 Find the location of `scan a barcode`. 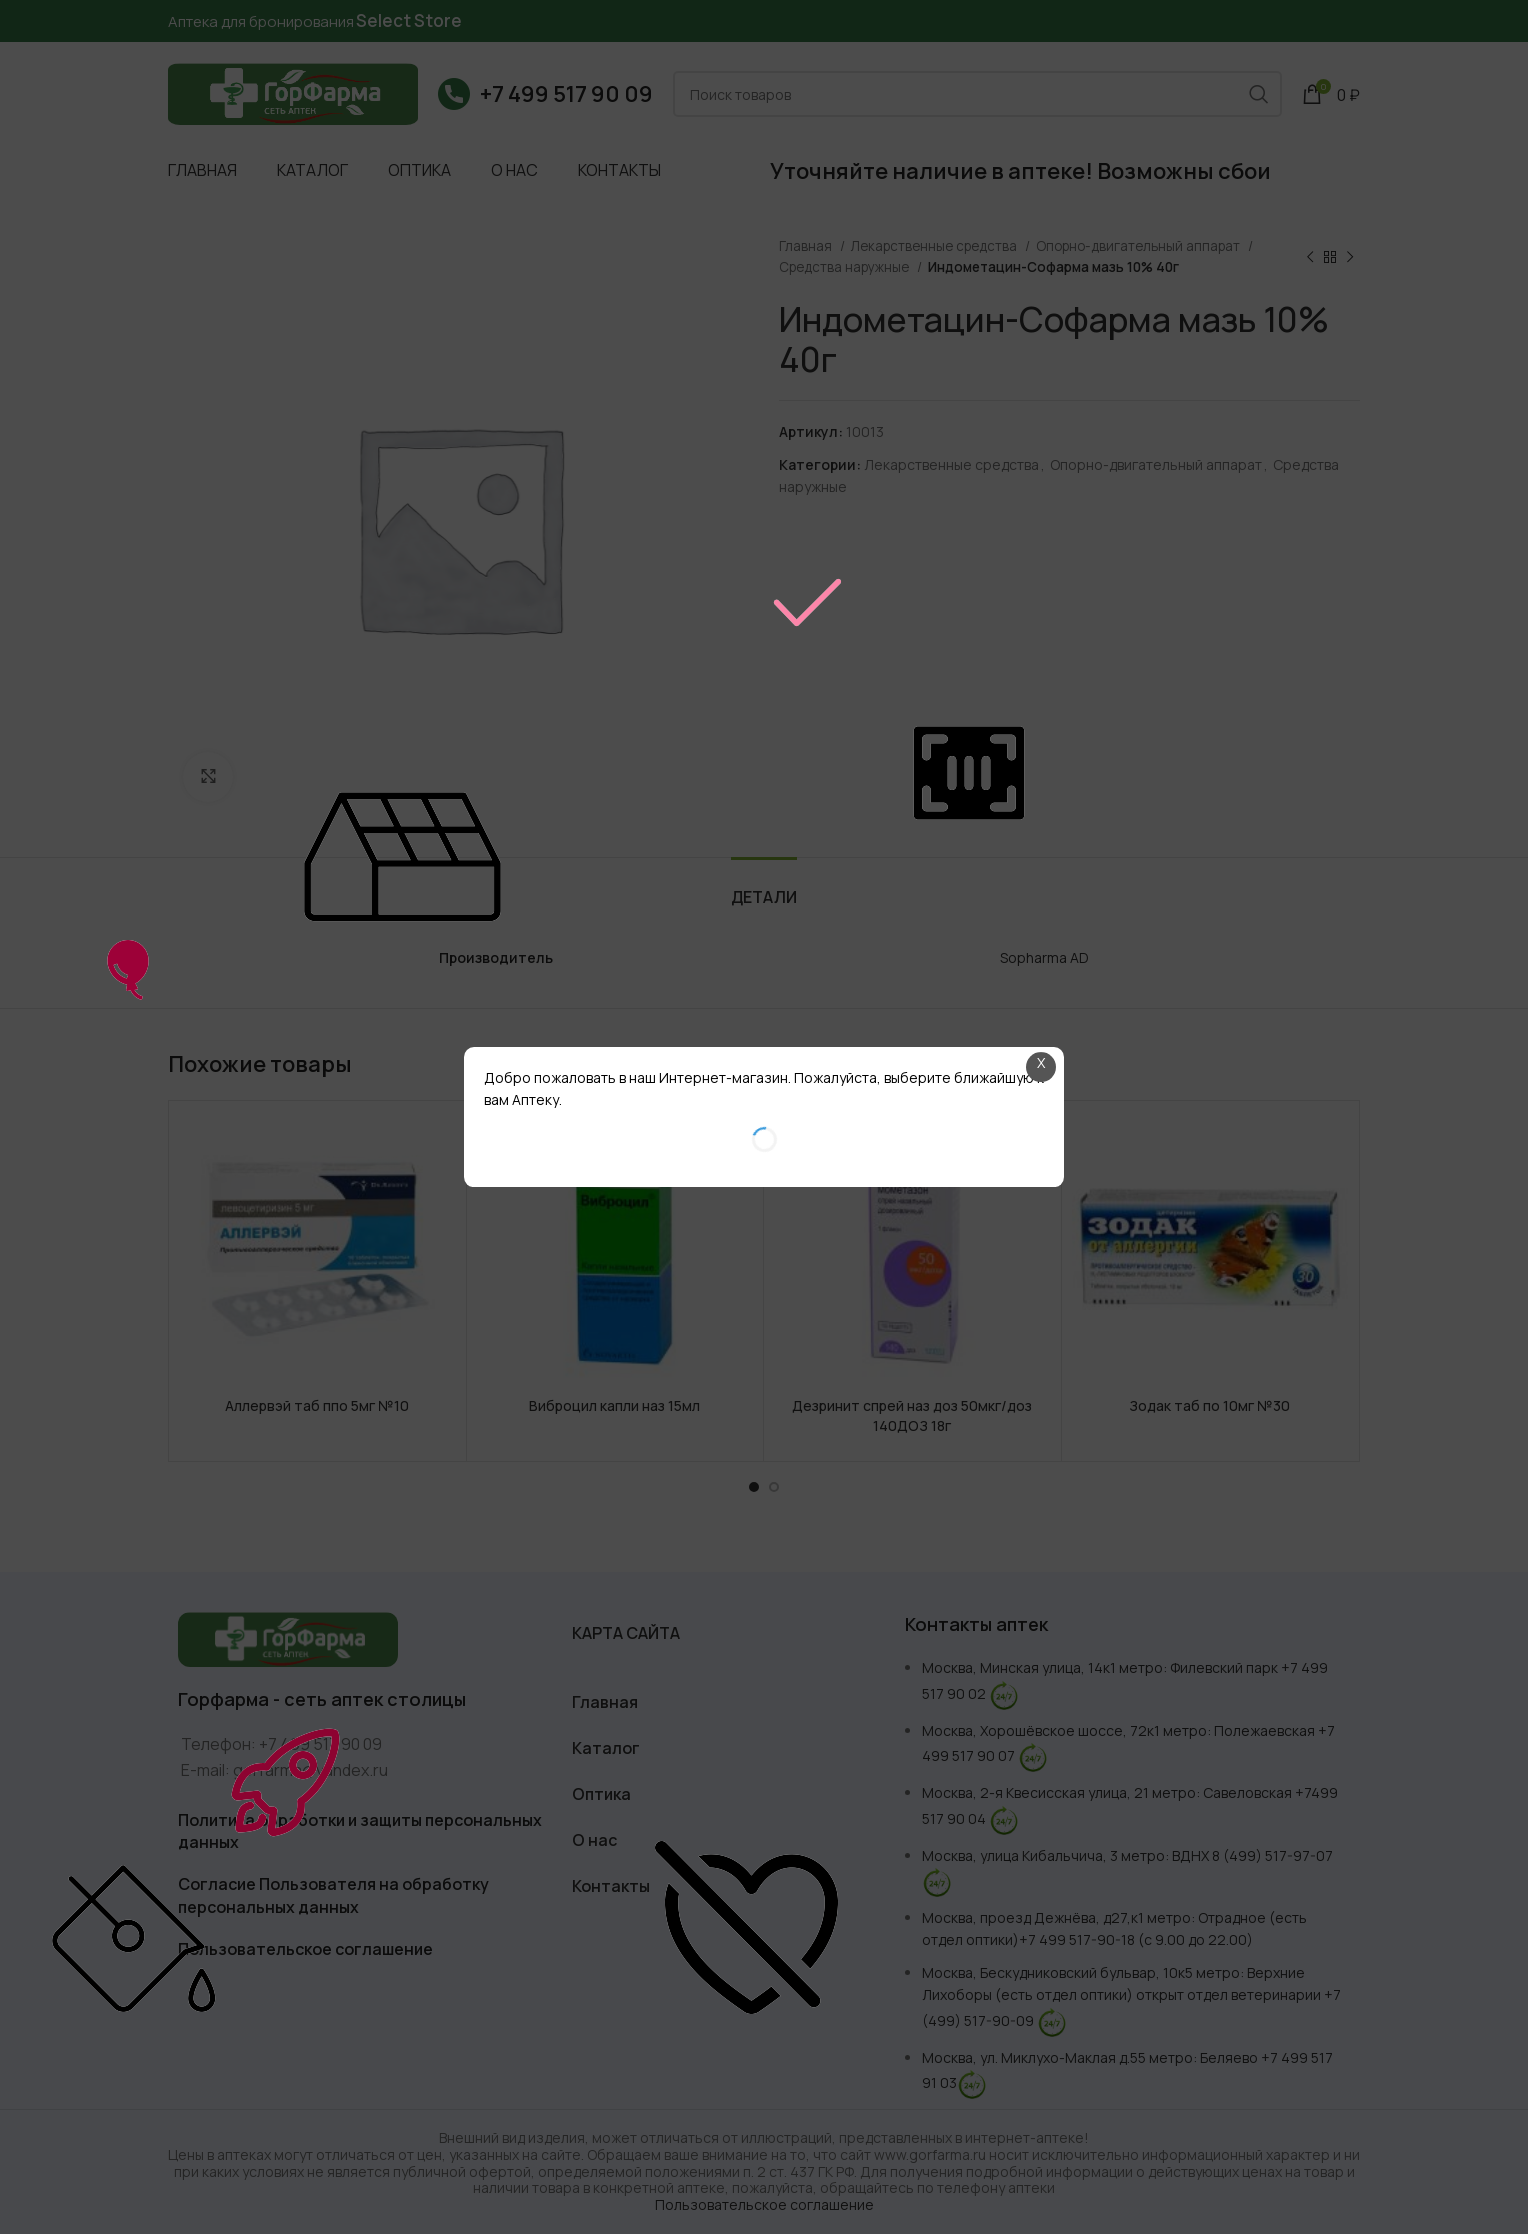

scan a barcode is located at coordinates (969, 773).